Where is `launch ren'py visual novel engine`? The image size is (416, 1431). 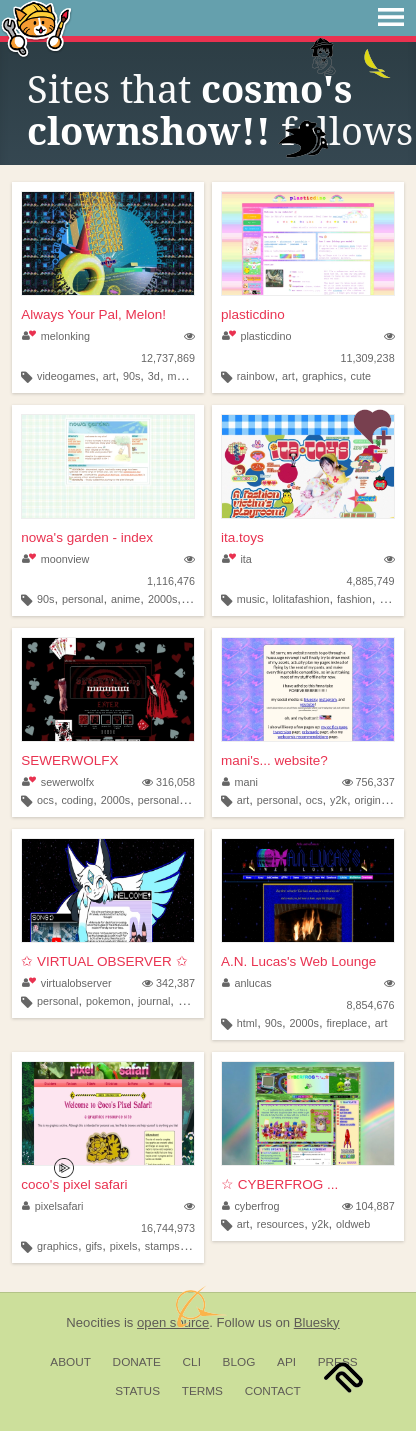 launch ren'py visual novel engine is located at coordinates (323, 57).